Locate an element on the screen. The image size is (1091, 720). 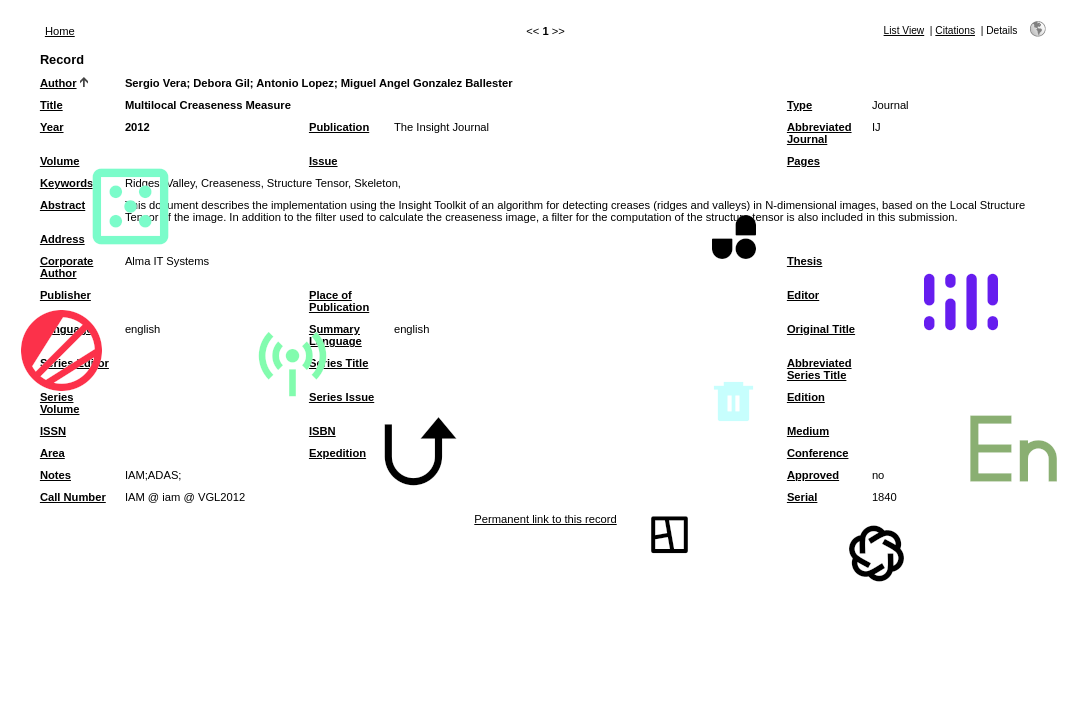
OpenAI logo is located at coordinates (876, 553).